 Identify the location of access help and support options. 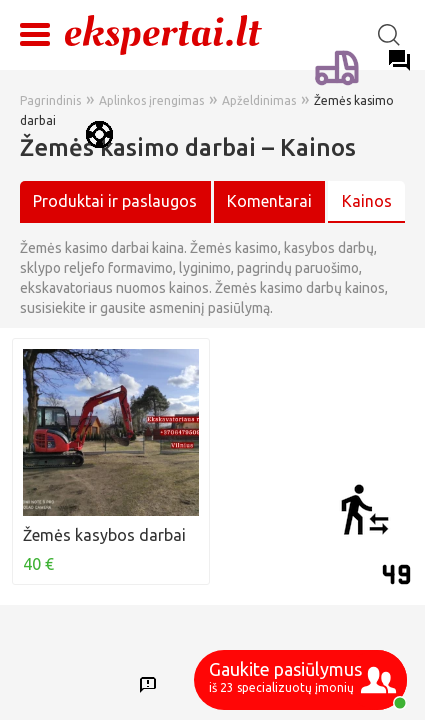
(99, 134).